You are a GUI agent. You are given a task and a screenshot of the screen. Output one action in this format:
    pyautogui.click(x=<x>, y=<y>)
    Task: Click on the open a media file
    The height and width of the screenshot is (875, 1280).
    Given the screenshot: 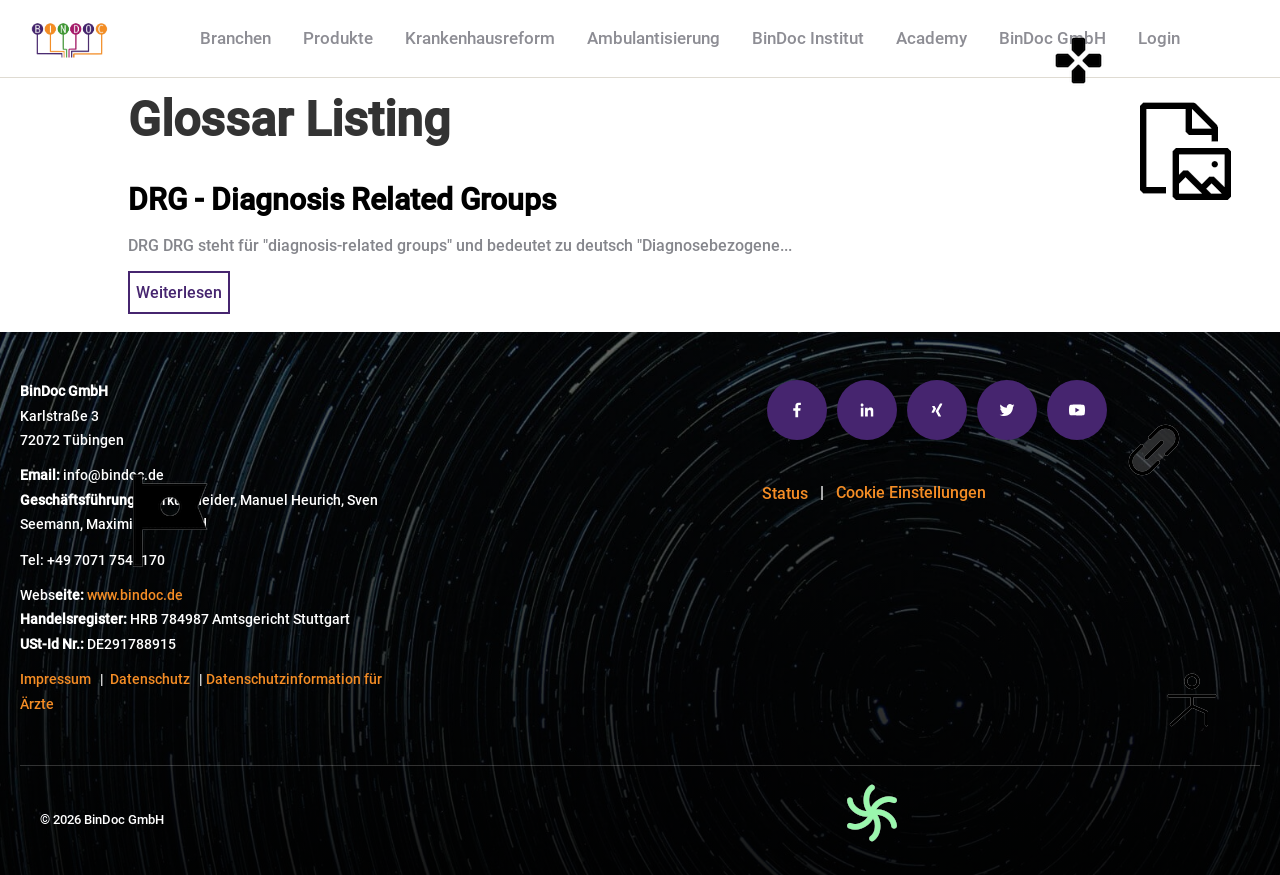 What is the action you would take?
    pyautogui.click(x=1179, y=148)
    